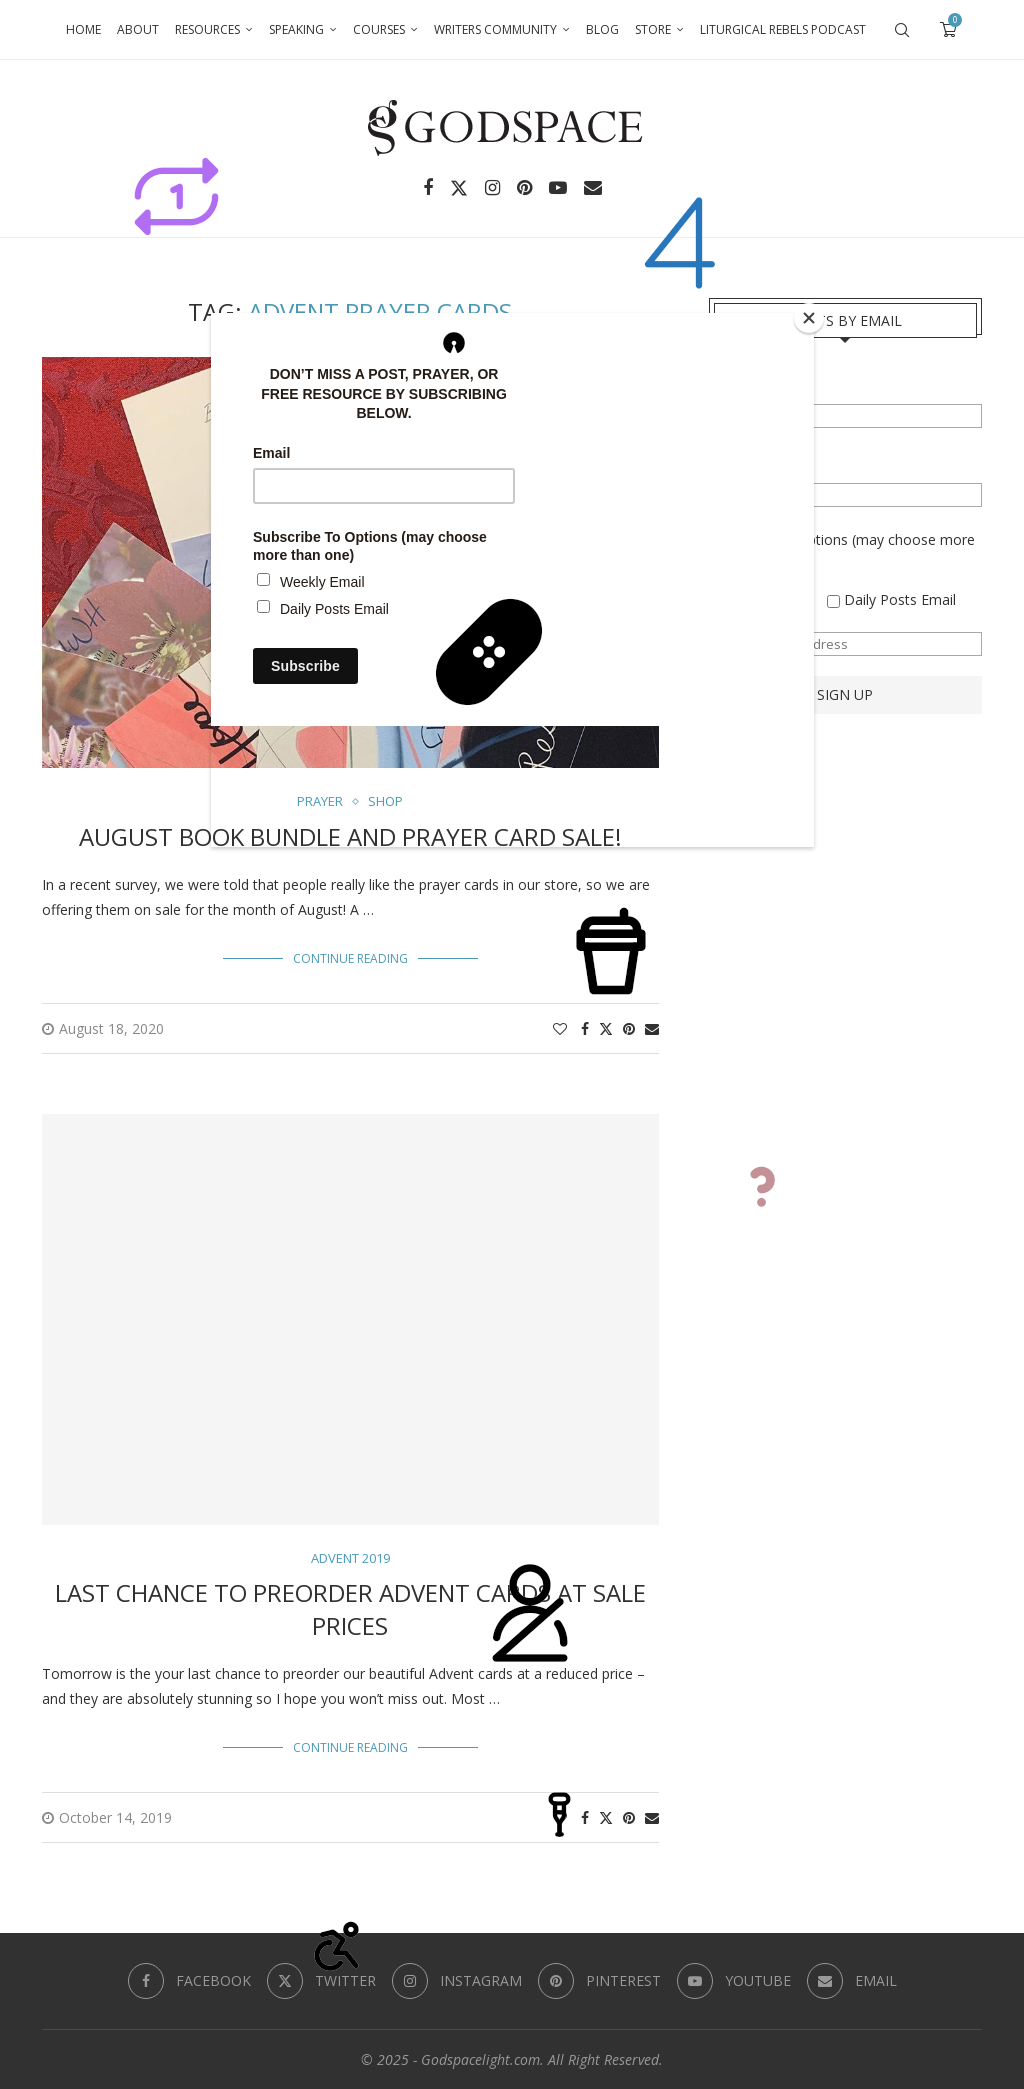  What do you see at coordinates (338, 1945) in the screenshot?
I see `accessibility options or settings` at bounding box center [338, 1945].